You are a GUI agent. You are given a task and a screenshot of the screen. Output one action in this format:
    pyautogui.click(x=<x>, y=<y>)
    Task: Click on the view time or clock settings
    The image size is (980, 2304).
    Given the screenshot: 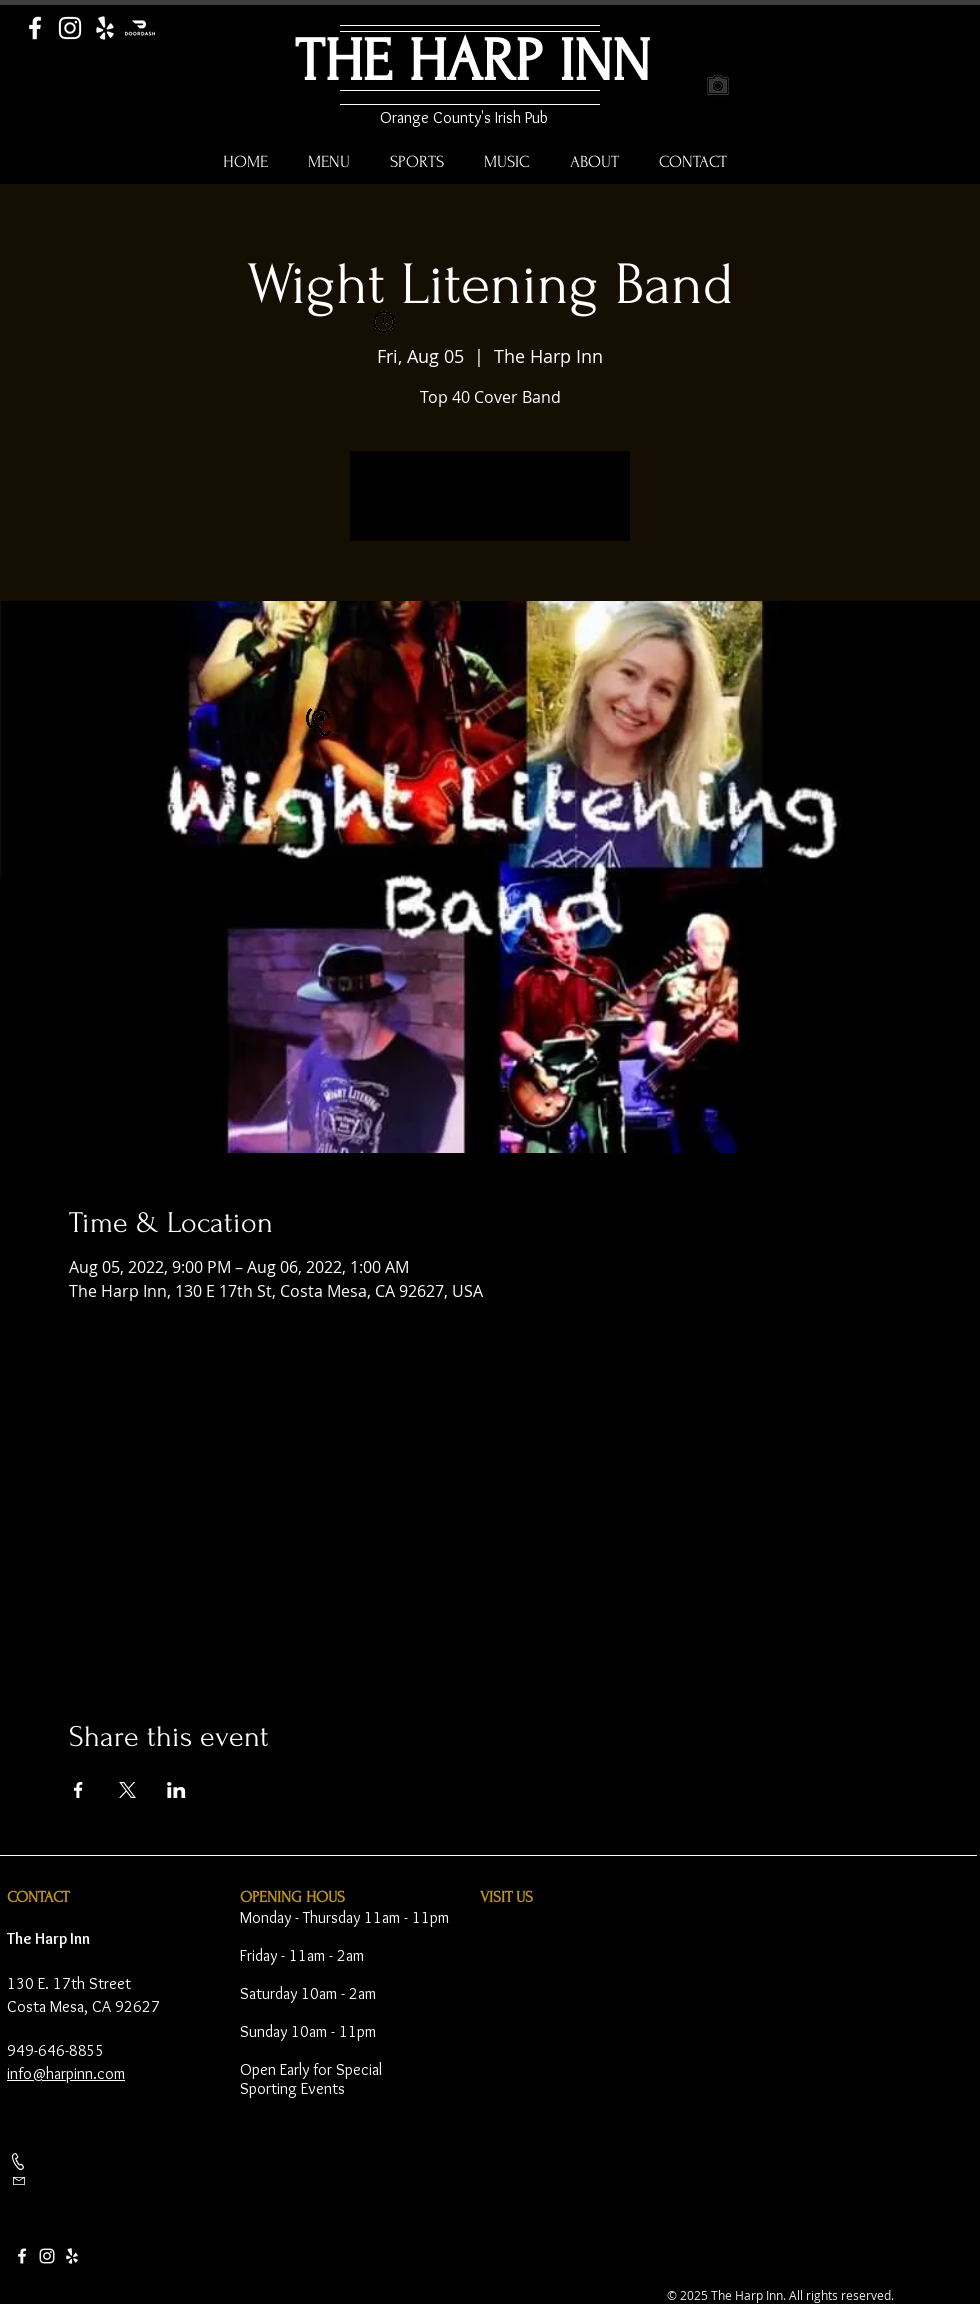 What is the action you would take?
    pyautogui.click(x=384, y=322)
    